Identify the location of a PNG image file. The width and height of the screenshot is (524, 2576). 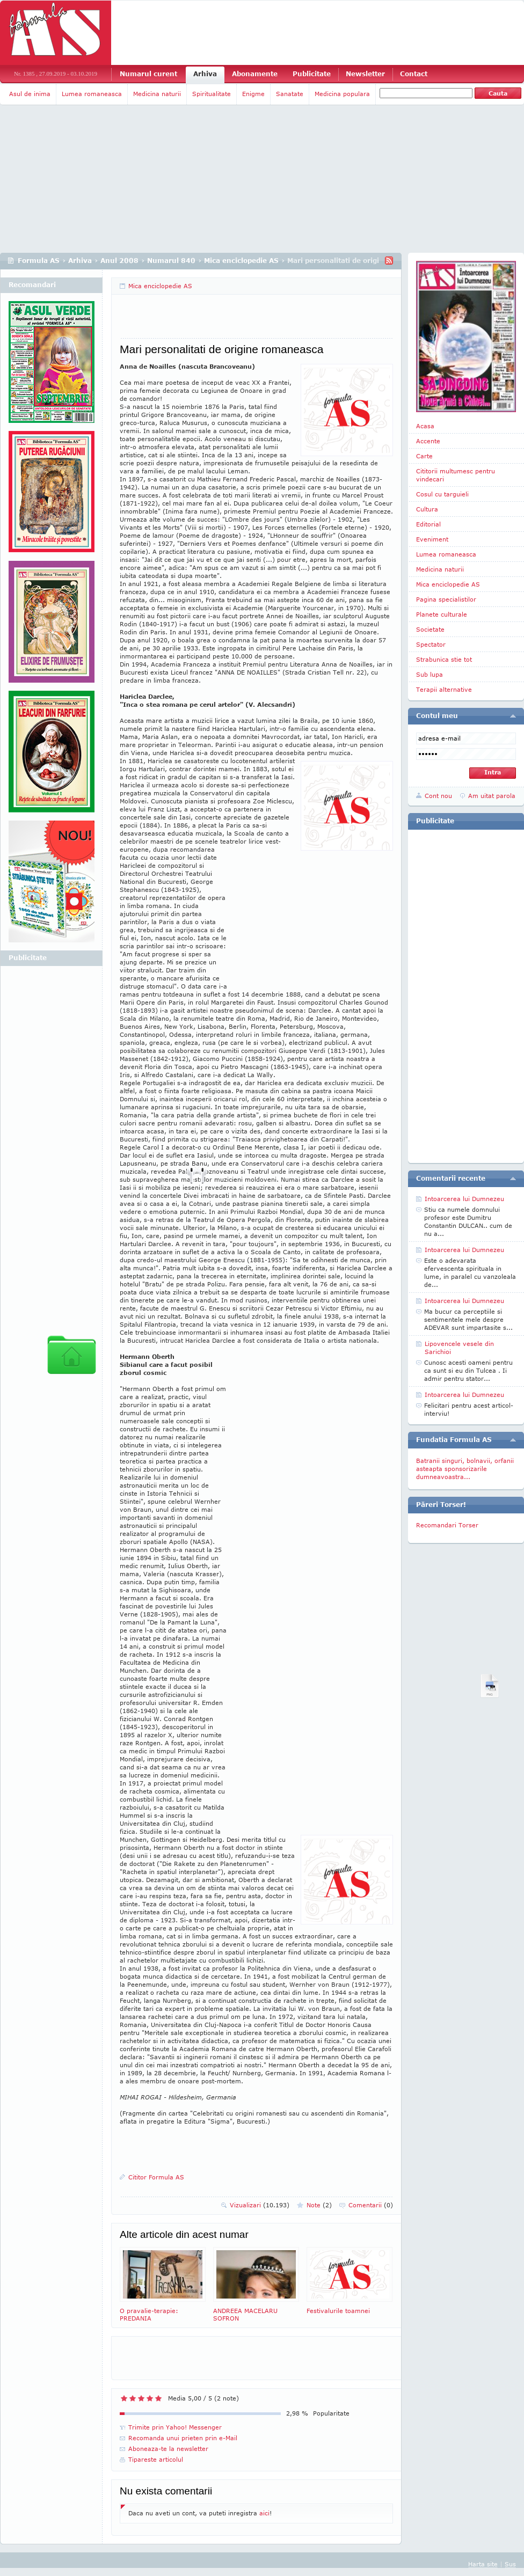
(490, 1686).